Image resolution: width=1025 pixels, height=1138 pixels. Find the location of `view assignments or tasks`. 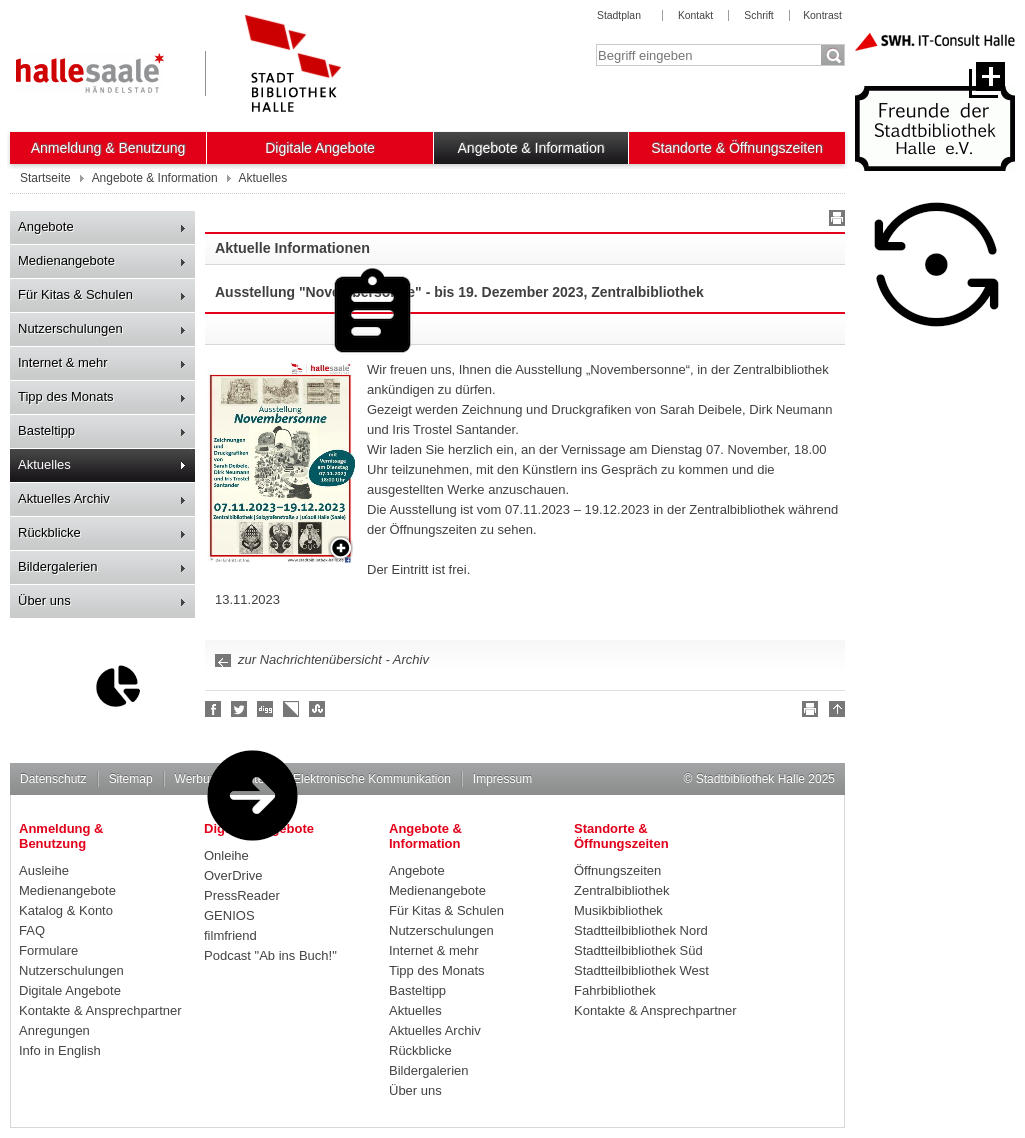

view assignments or tasks is located at coordinates (372, 314).